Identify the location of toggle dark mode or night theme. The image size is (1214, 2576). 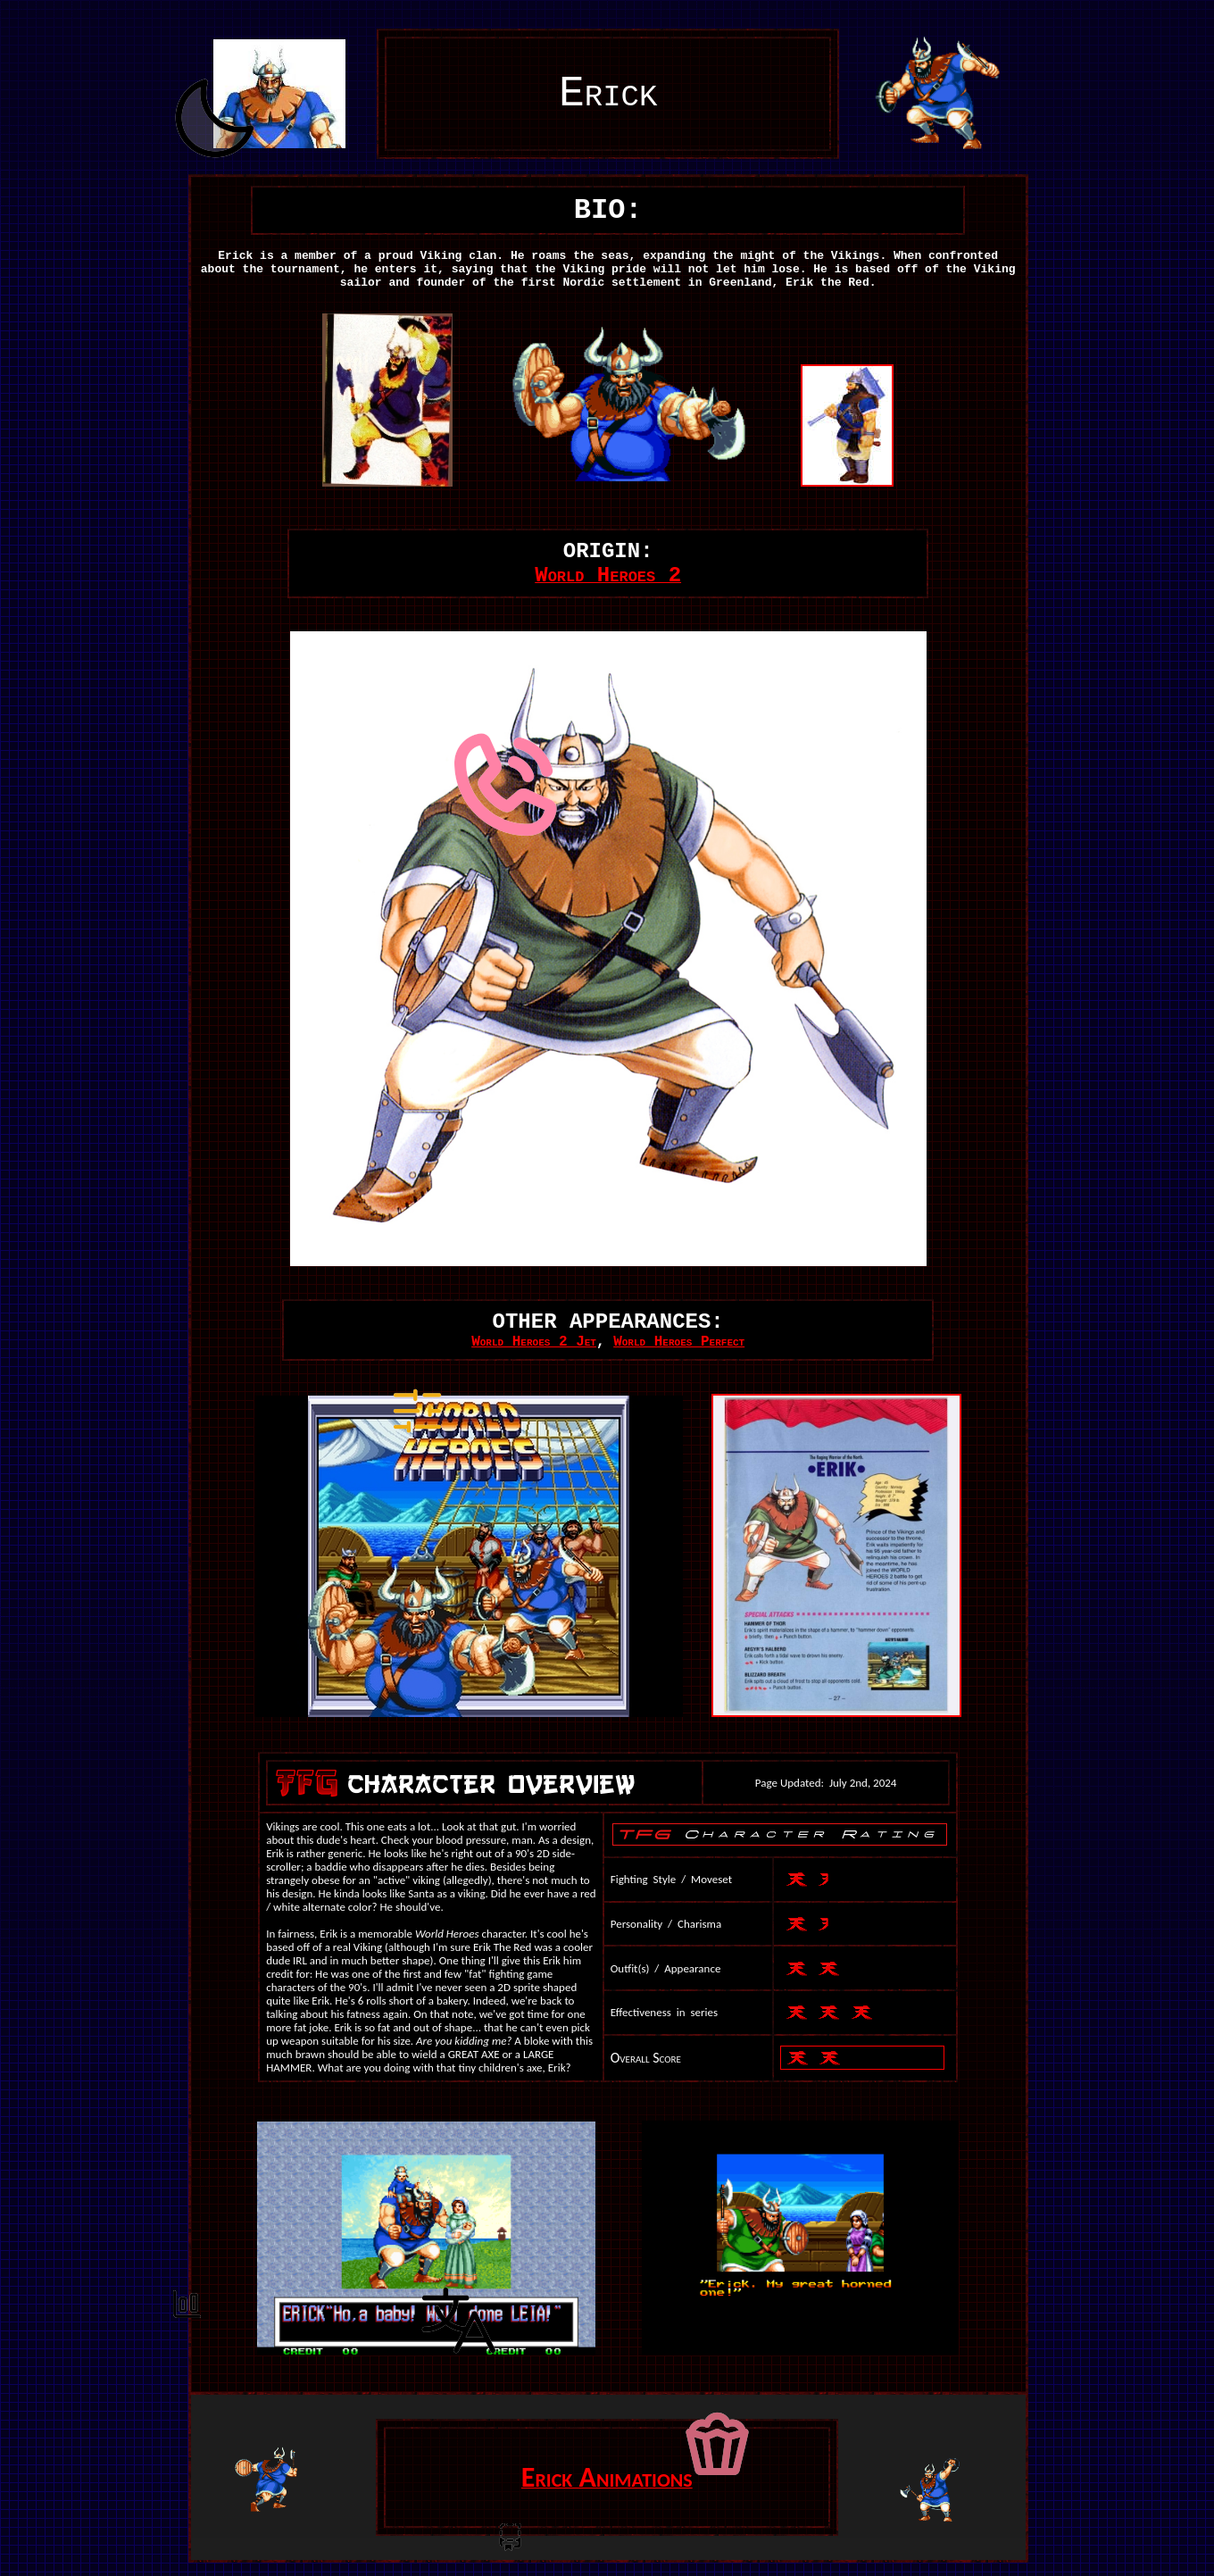
(212, 121).